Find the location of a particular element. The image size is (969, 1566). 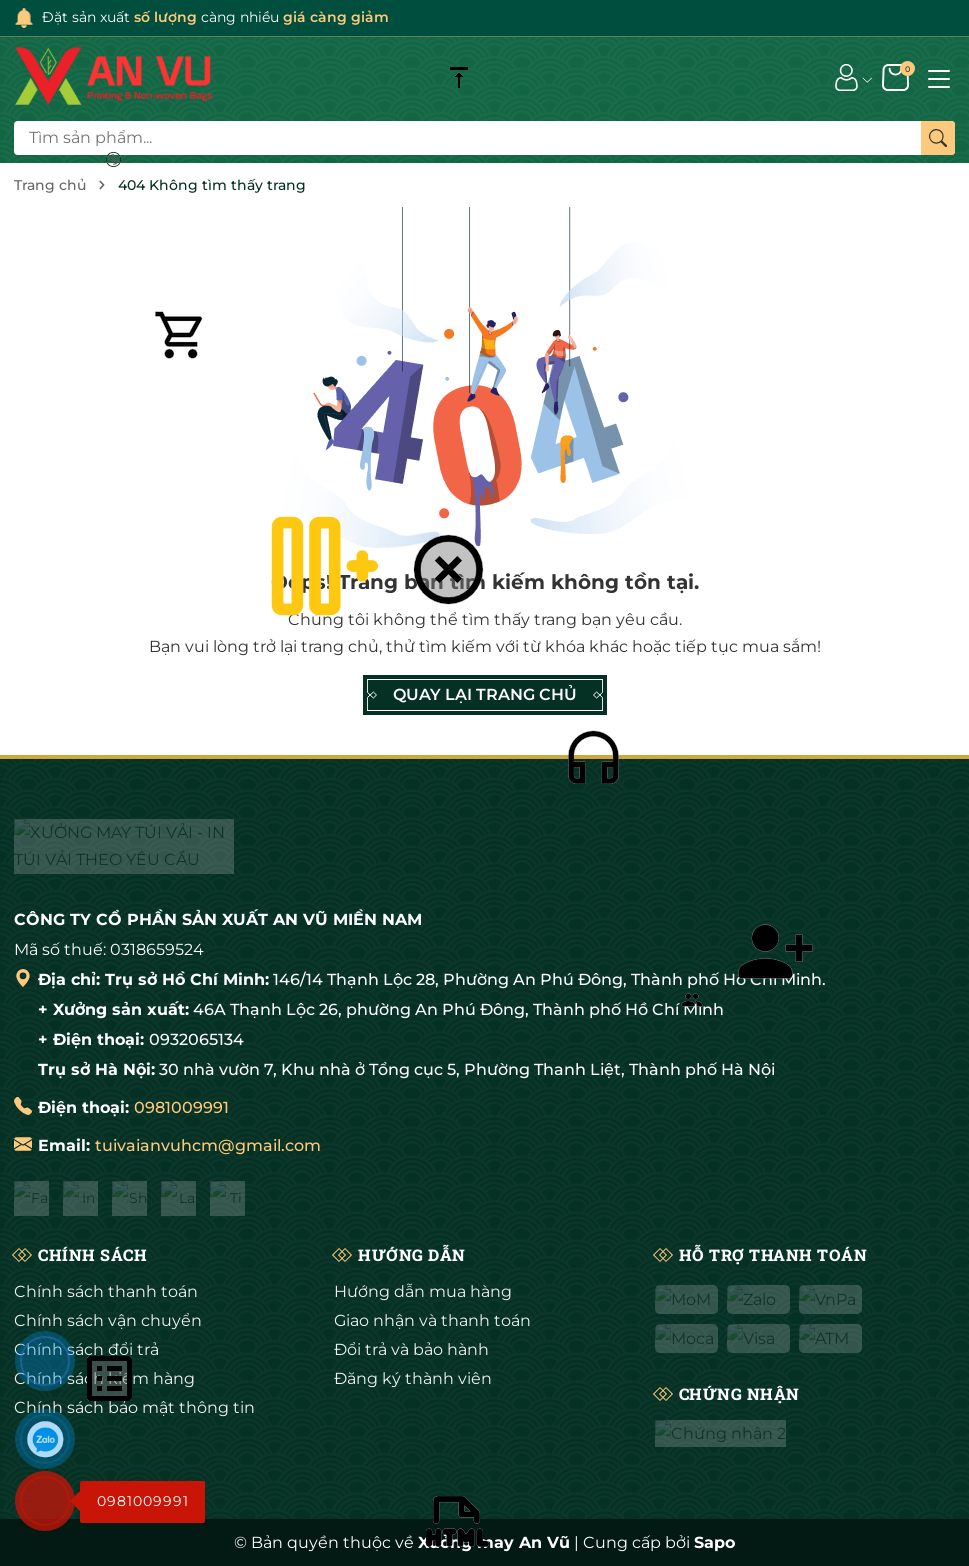

access audio or voice settings is located at coordinates (593, 761).